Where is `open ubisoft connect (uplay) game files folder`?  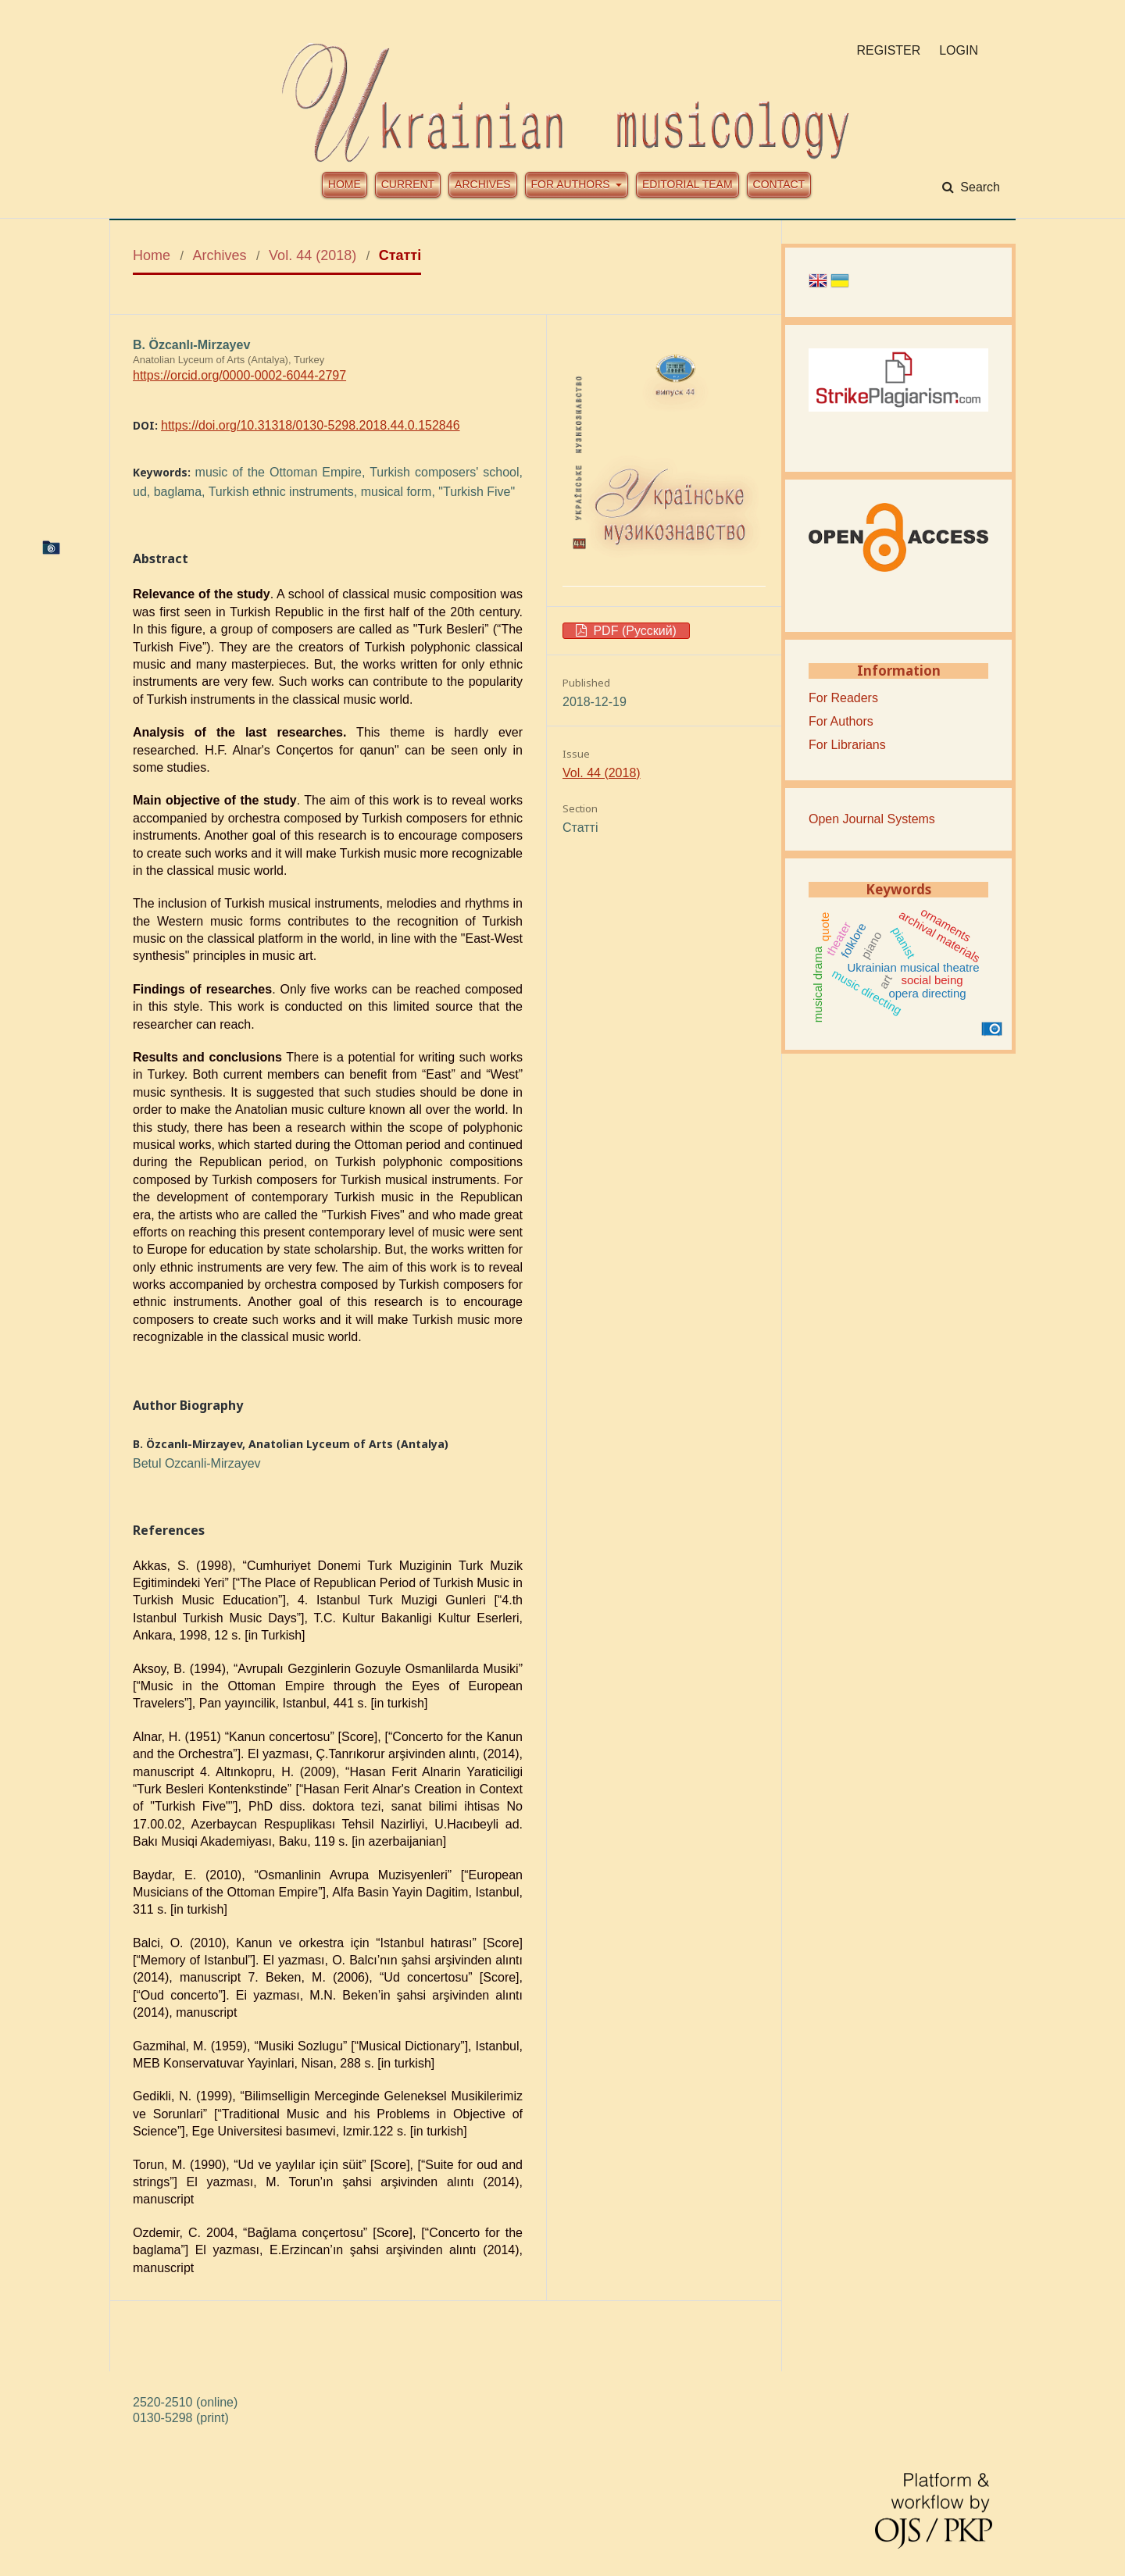 open ubisoft connect (uplay) game files folder is located at coordinates (51, 548).